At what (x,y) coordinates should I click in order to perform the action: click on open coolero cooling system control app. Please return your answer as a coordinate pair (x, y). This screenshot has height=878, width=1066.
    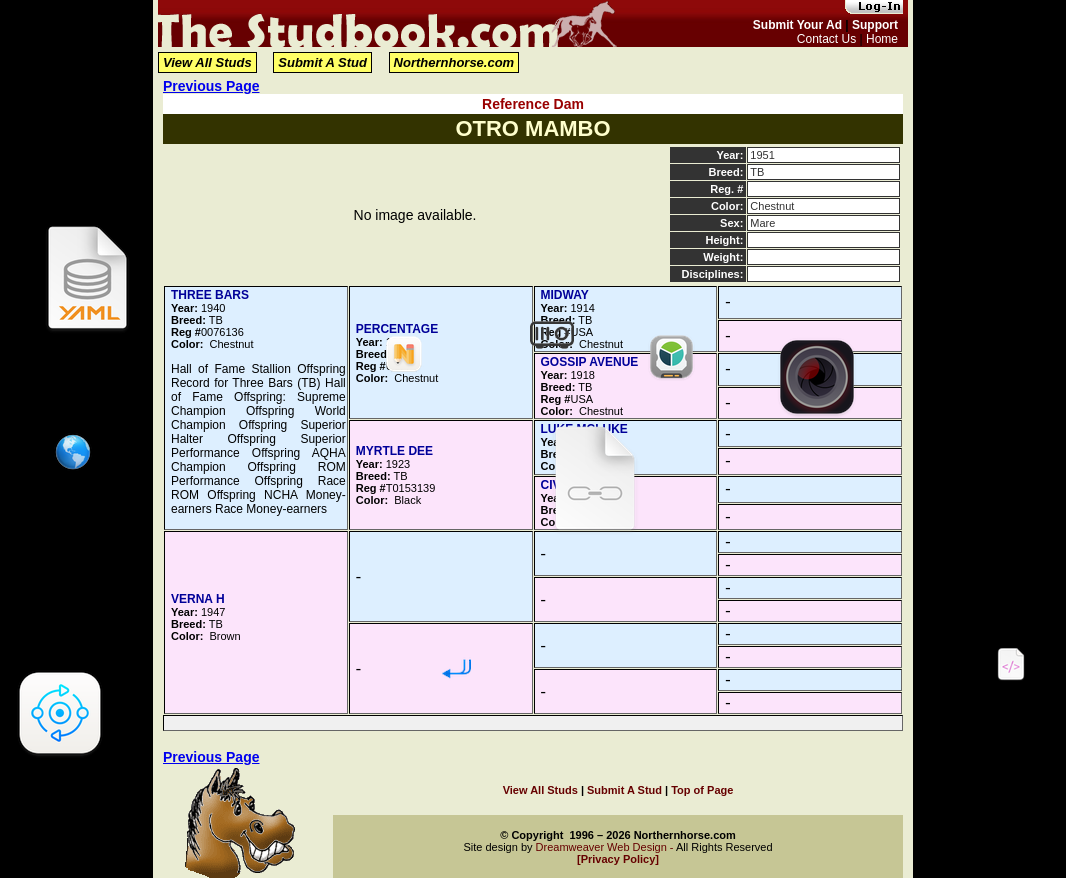
    Looking at the image, I should click on (60, 713).